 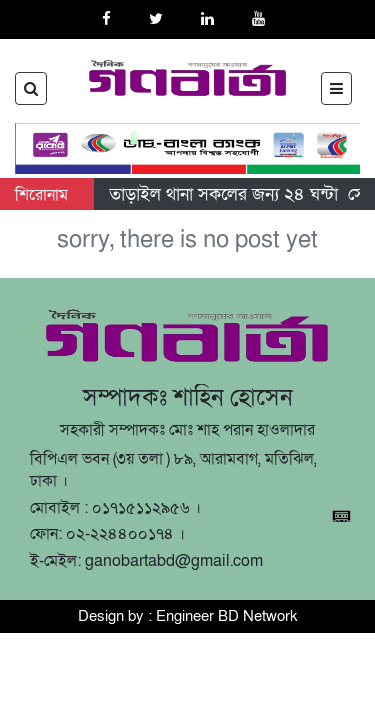 I want to click on access retro or vintage audio content, so click(x=341, y=516).